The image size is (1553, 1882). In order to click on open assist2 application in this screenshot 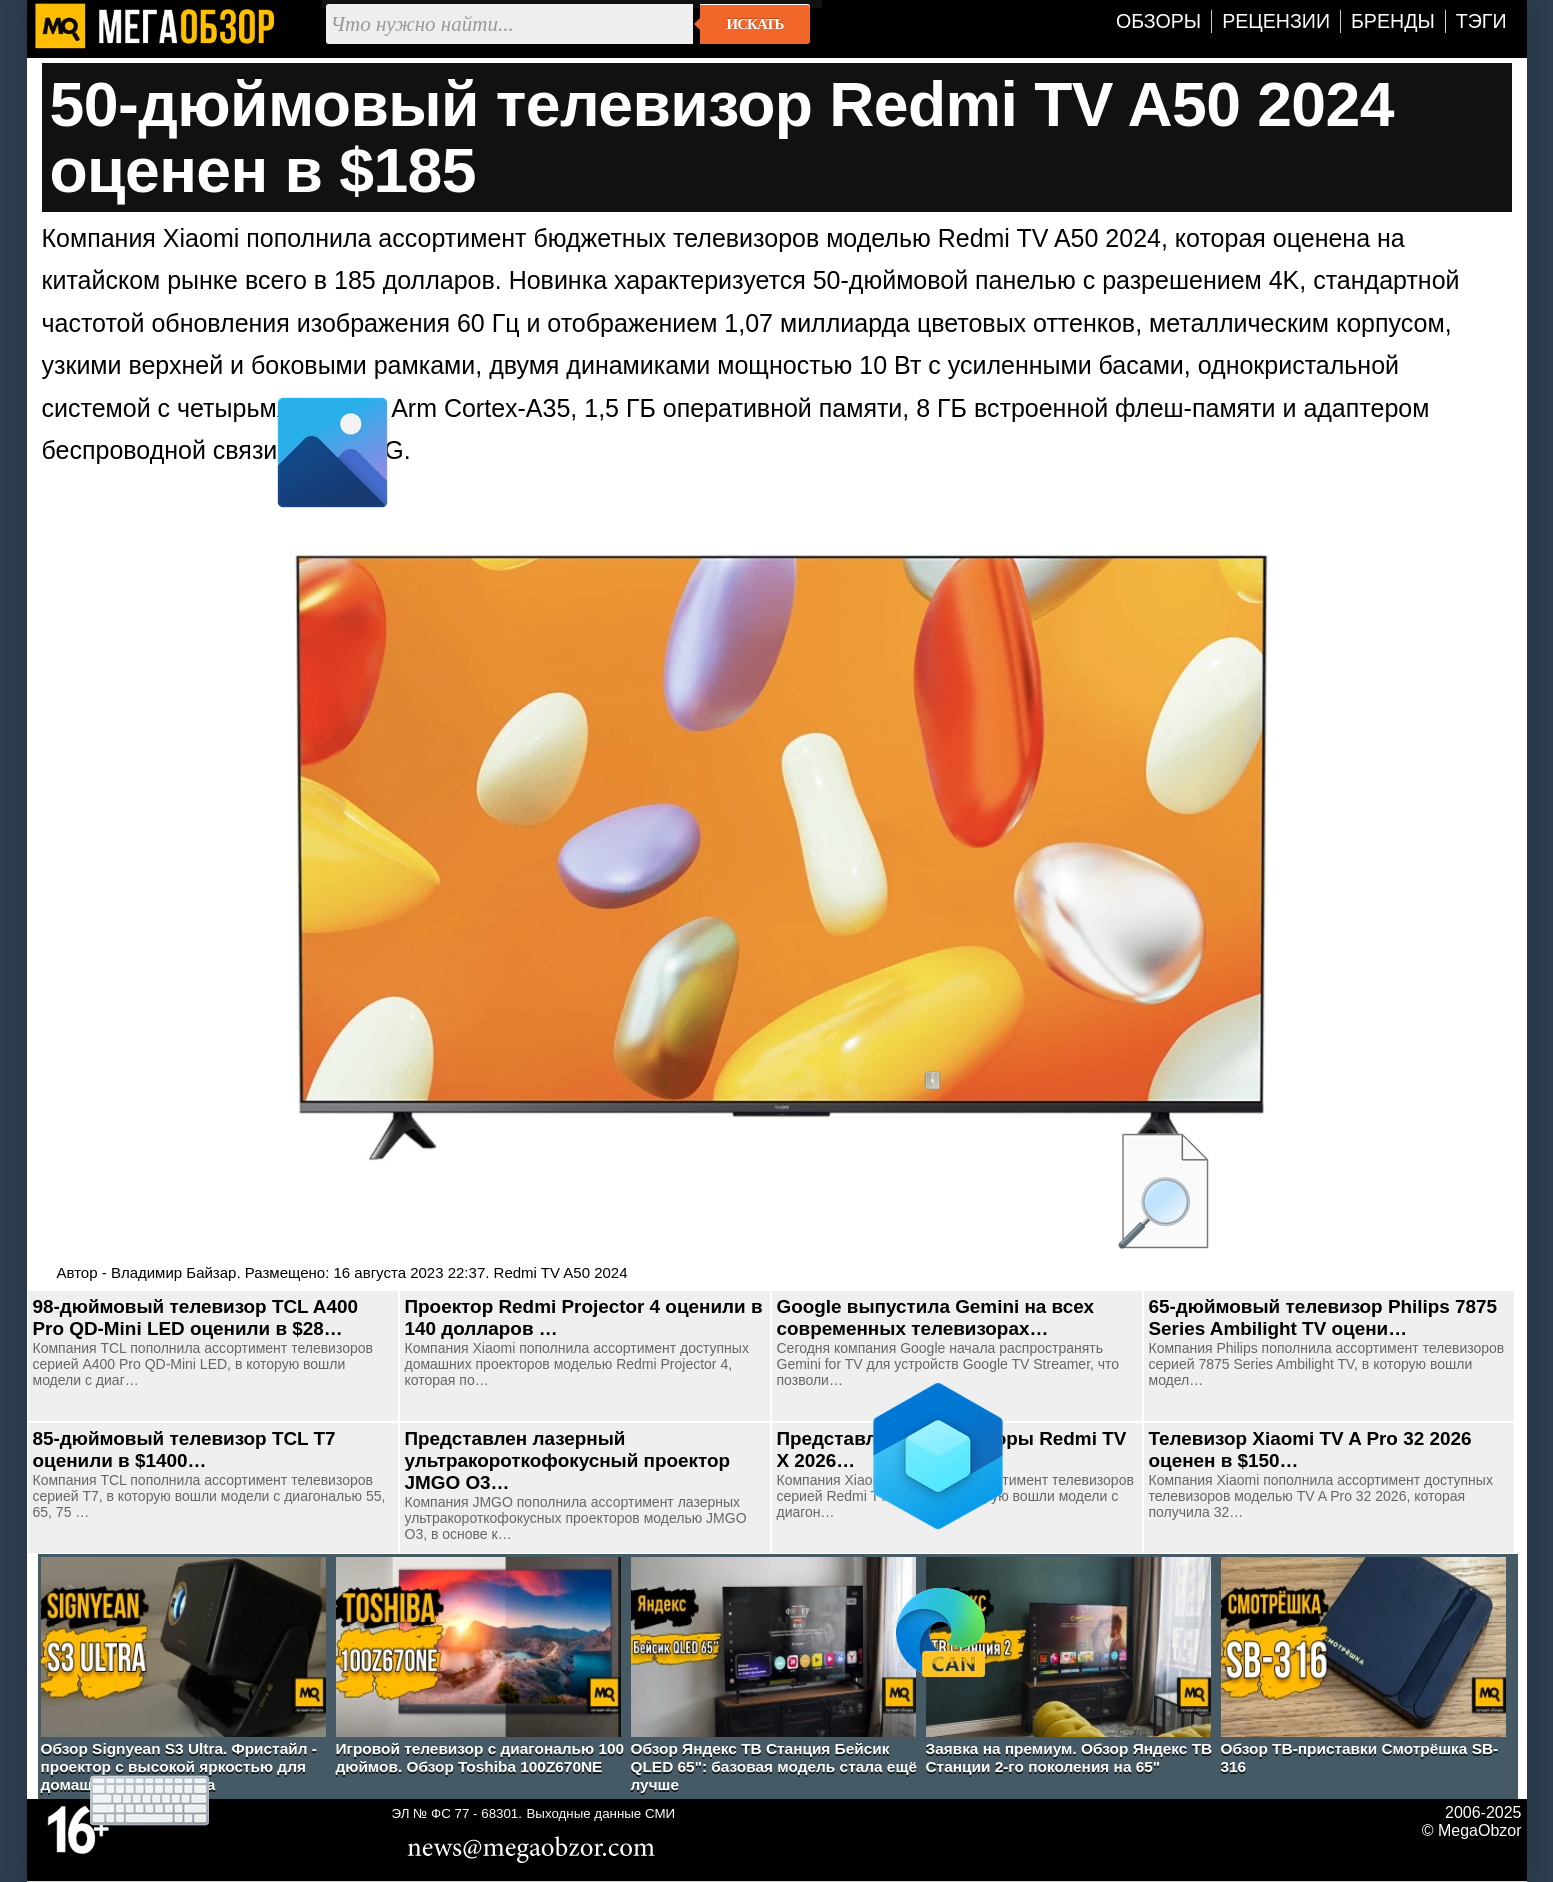, I will do `click(938, 1456)`.